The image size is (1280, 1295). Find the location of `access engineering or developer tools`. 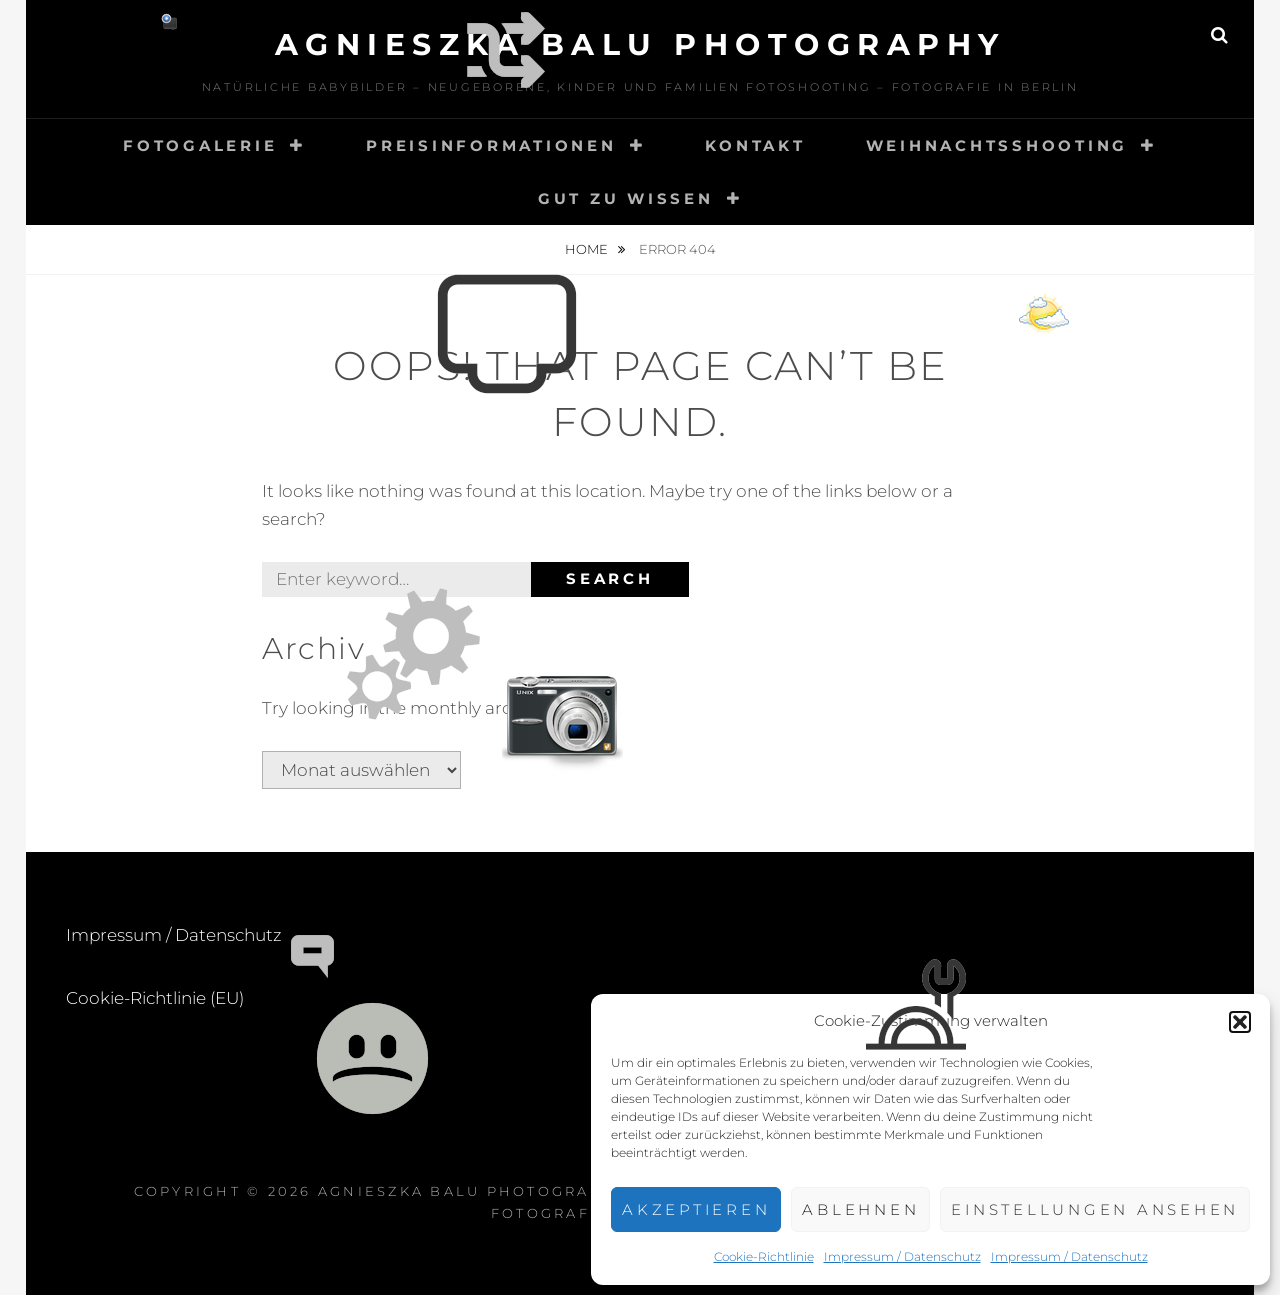

access engineering or developer tools is located at coordinates (916, 1006).